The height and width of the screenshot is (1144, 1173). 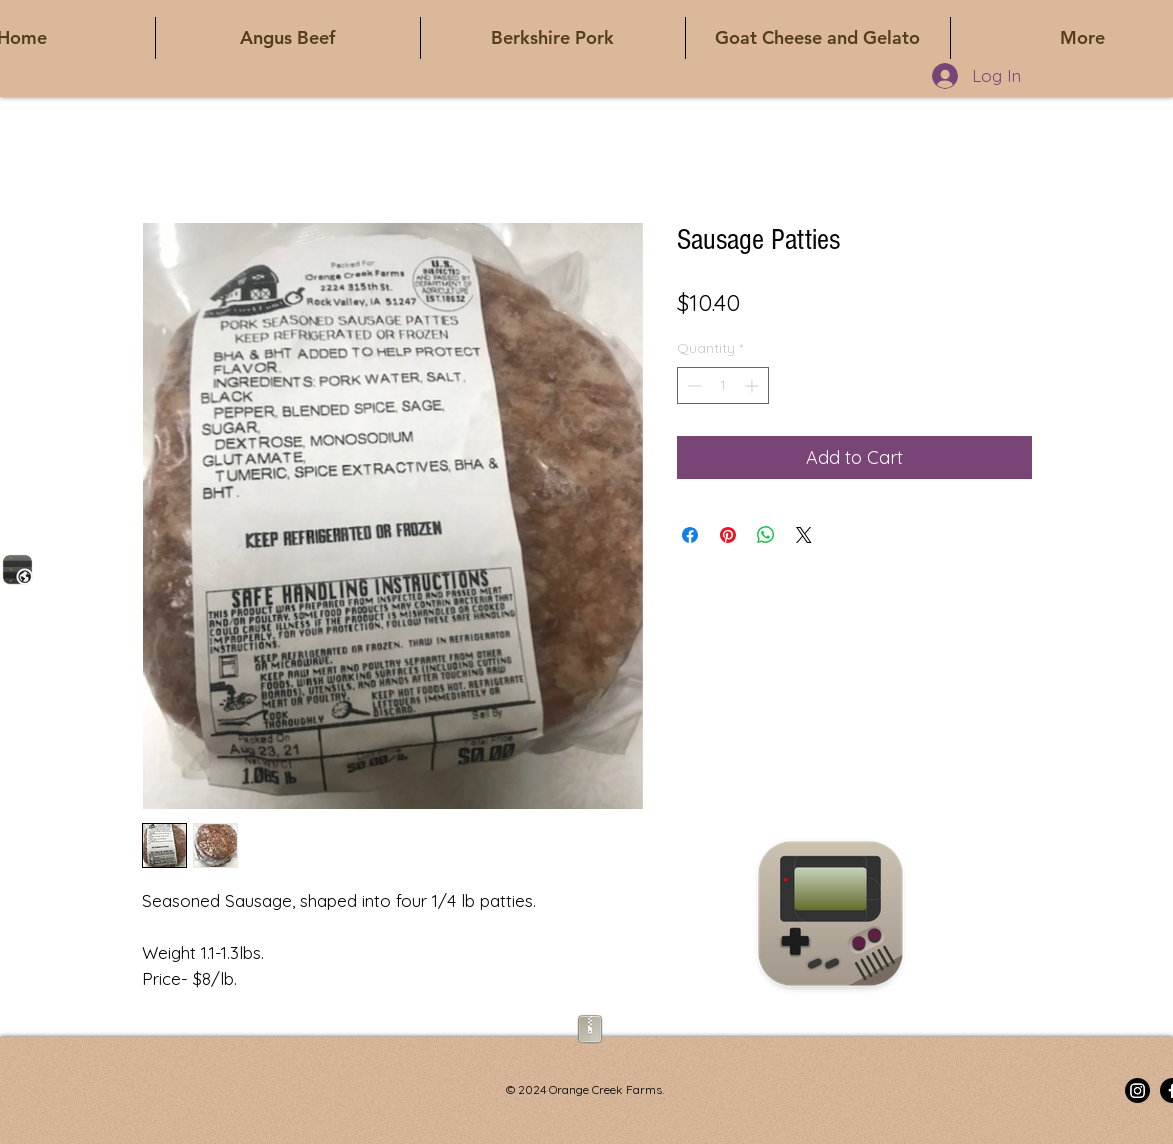 What do you see at coordinates (590, 1029) in the screenshot?
I see `open file roller archive manager` at bounding box center [590, 1029].